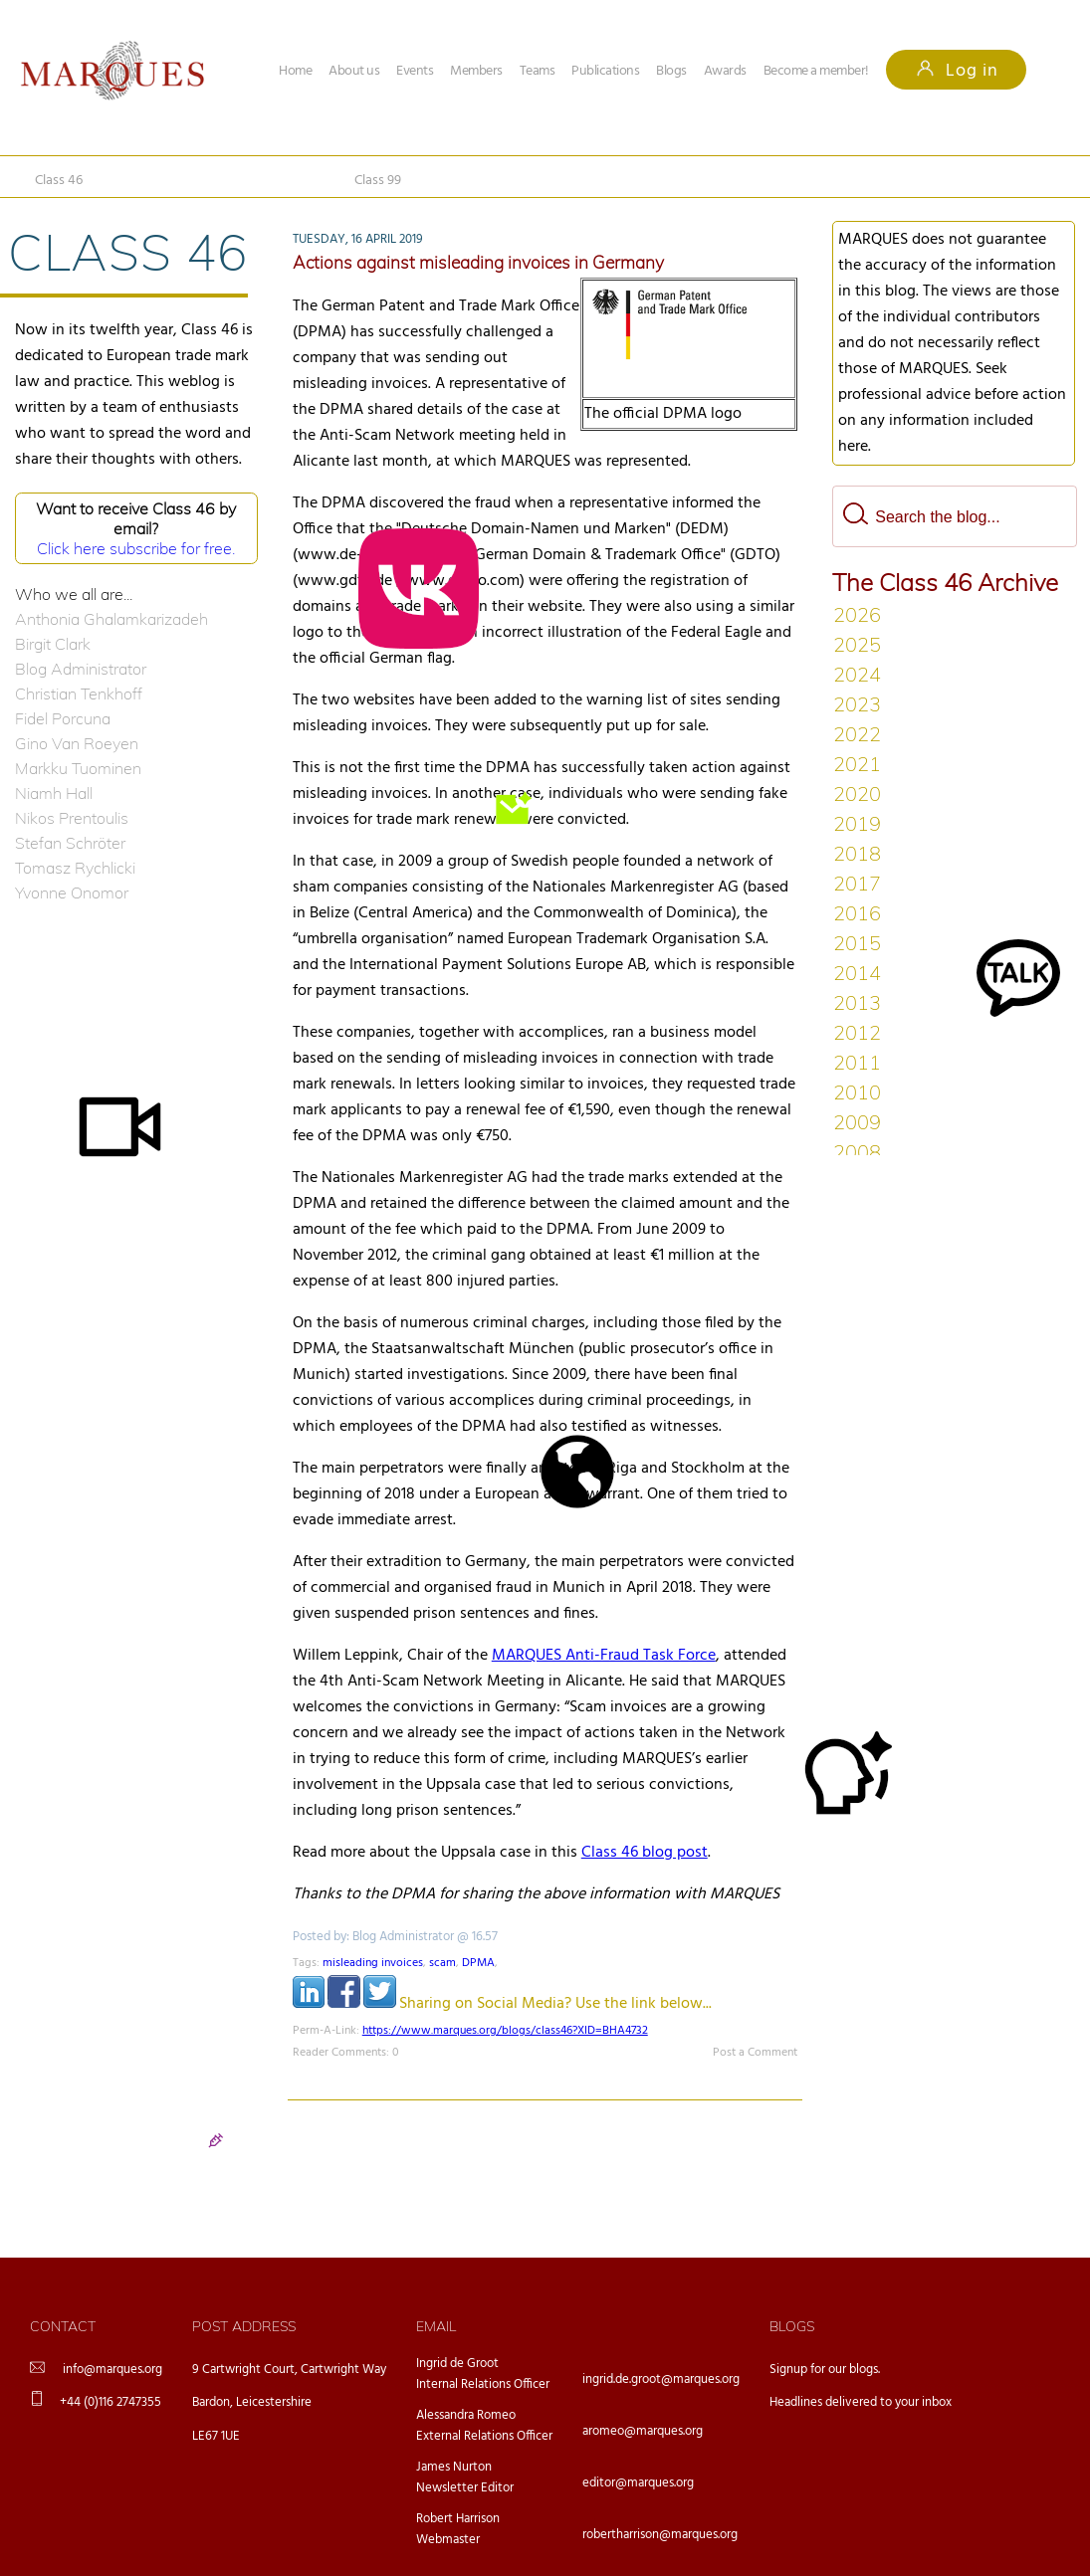  I want to click on access vaccination or immunization records, so click(216, 2140).